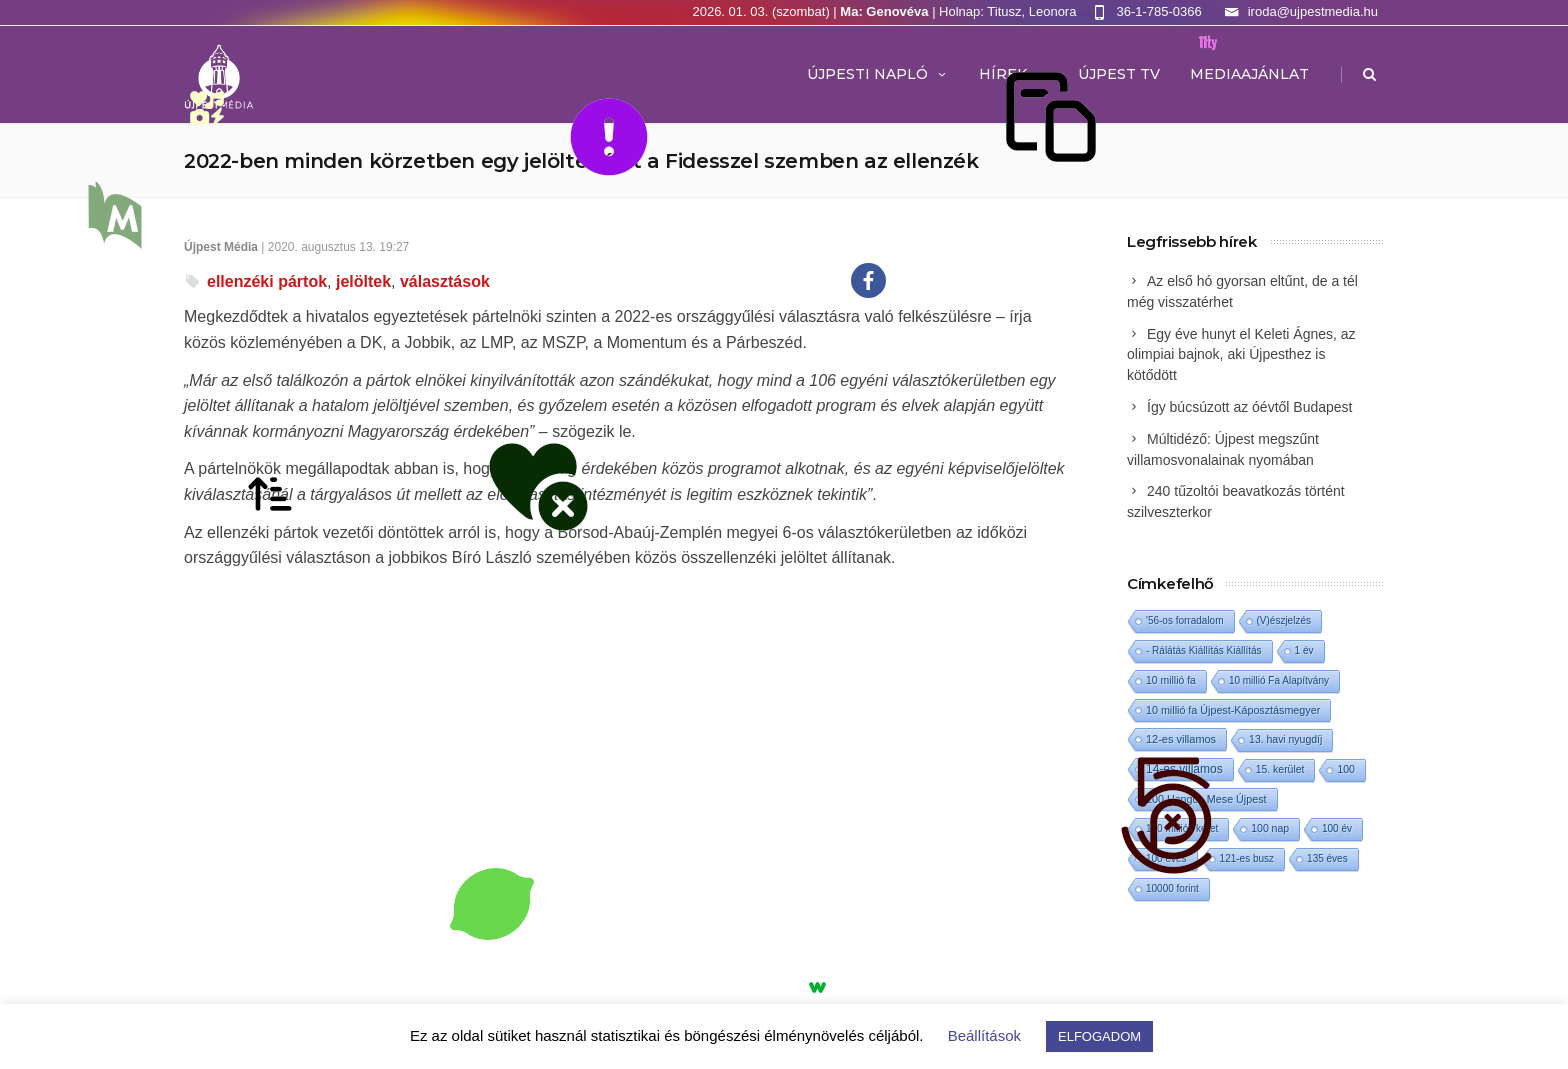 This screenshot has height=1069, width=1568. What do you see at coordinates (1166, 815) in the screenshot?
I see `visit 500px photography platform` at bounding box center [1166, 815].